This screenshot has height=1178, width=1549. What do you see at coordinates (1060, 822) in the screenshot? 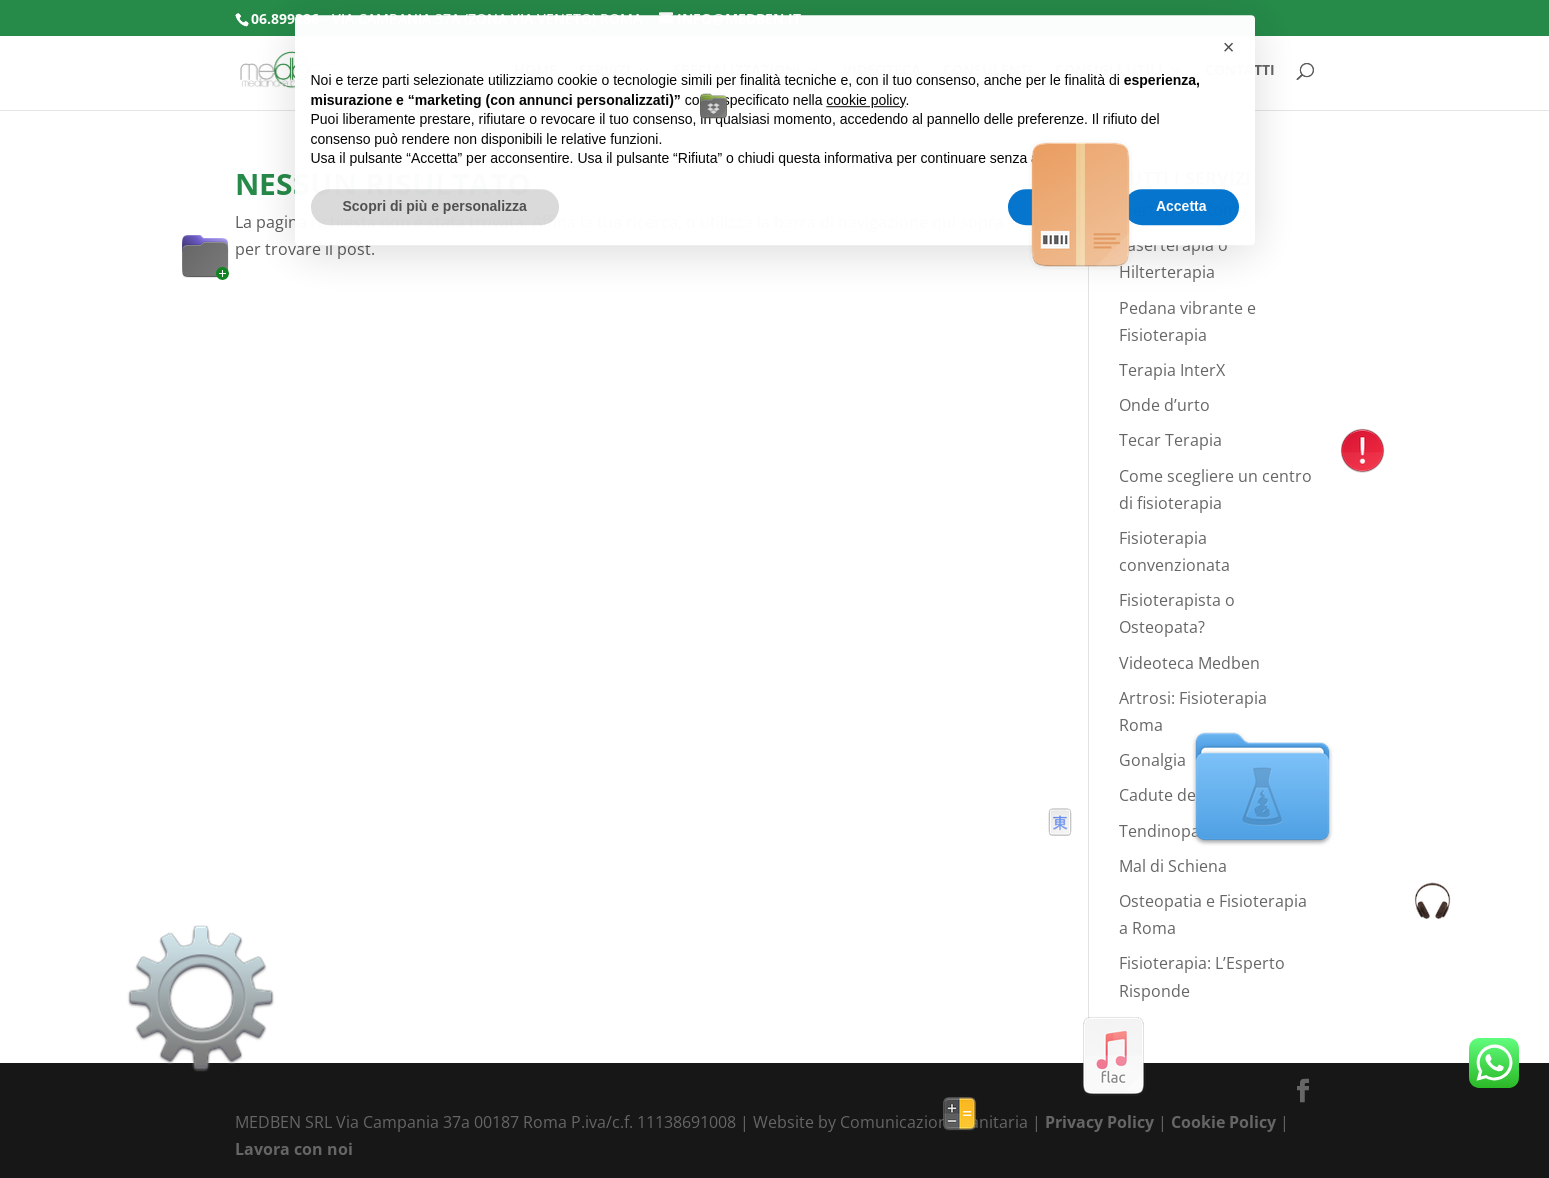
I see `launch the GNOME Mahjongg game` at bounding box center [1060, 822].